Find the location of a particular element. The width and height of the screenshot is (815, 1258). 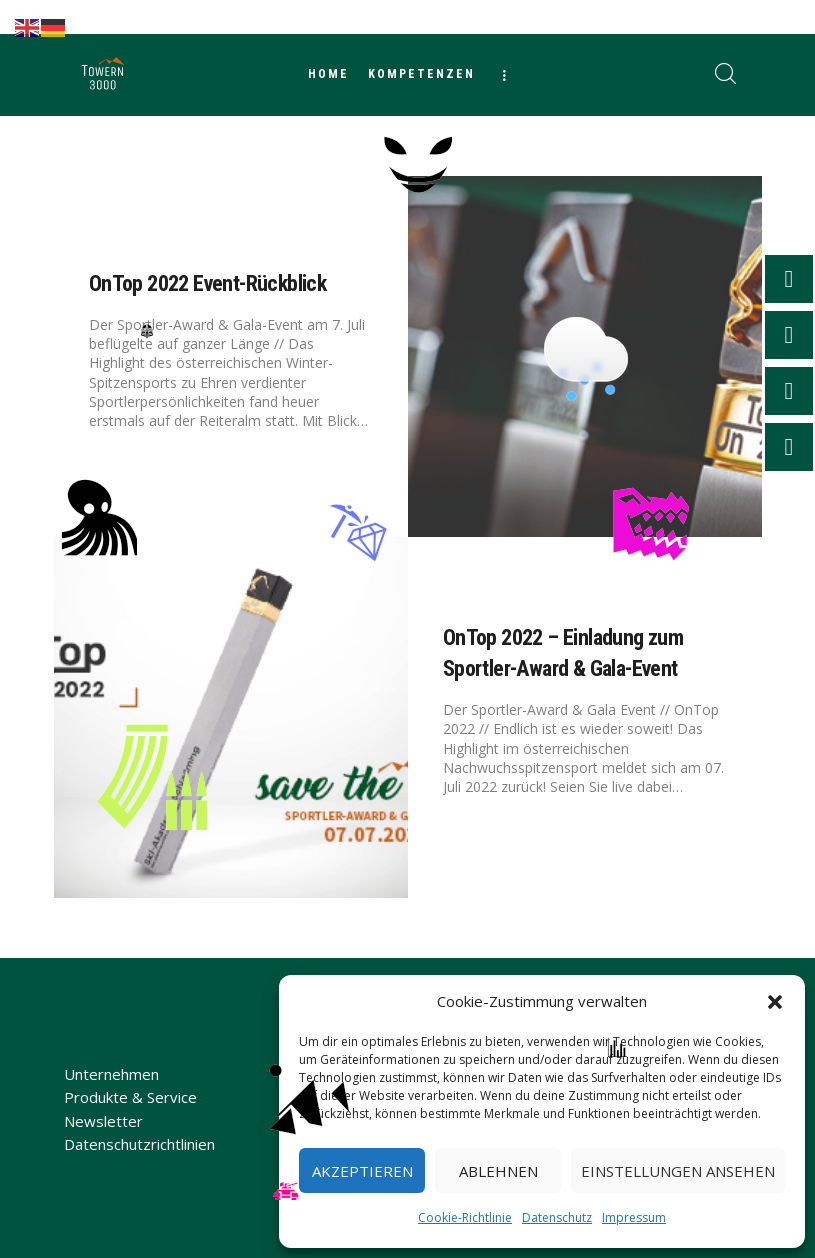

select knight or warrior class is located at coordinates (147, 331).